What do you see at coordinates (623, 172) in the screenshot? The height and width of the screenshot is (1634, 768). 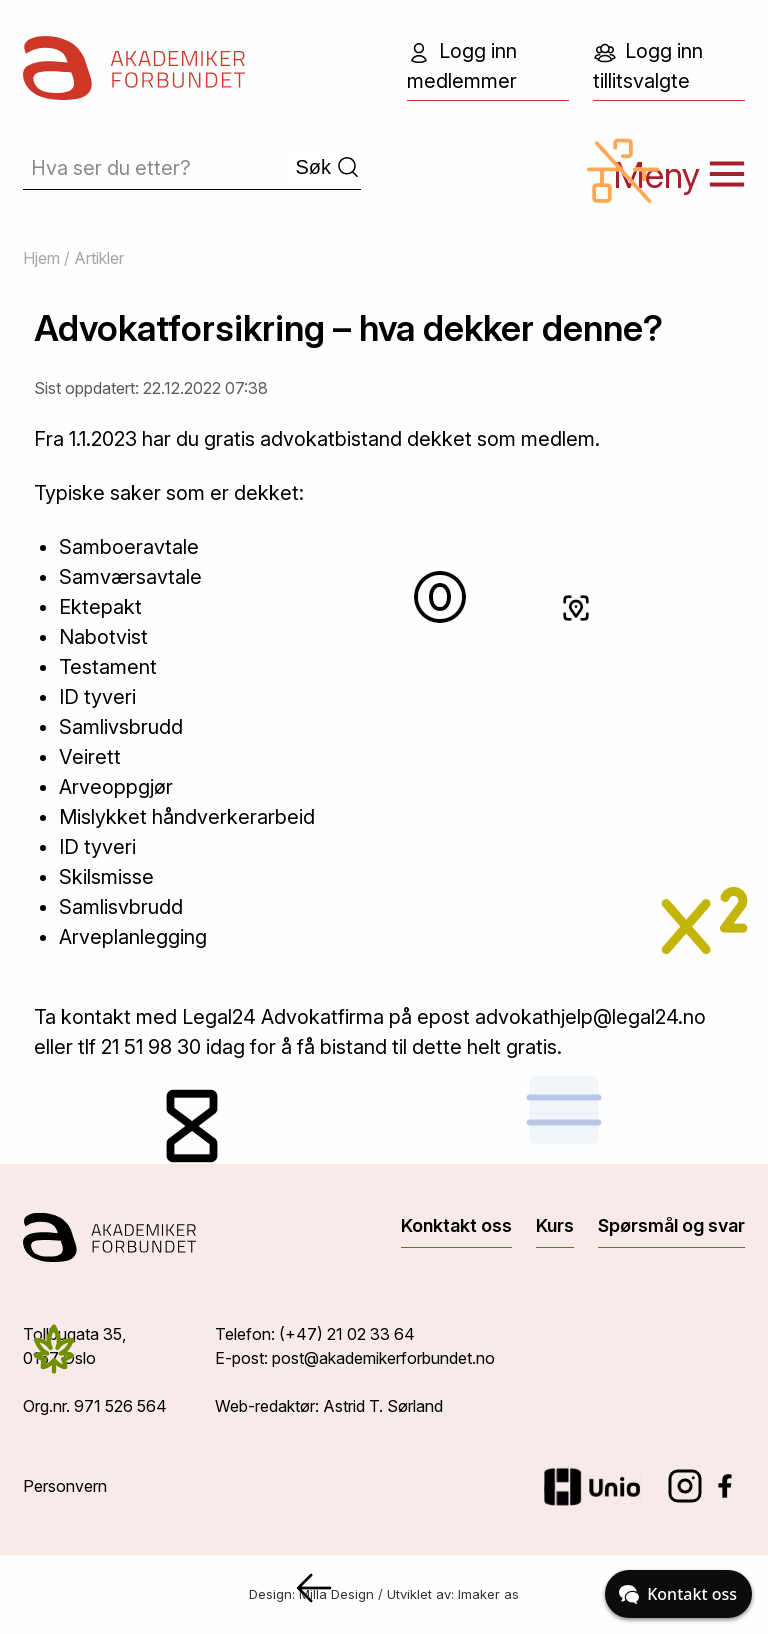 I see `network connection unavailable` at bounding box center [623, 172].